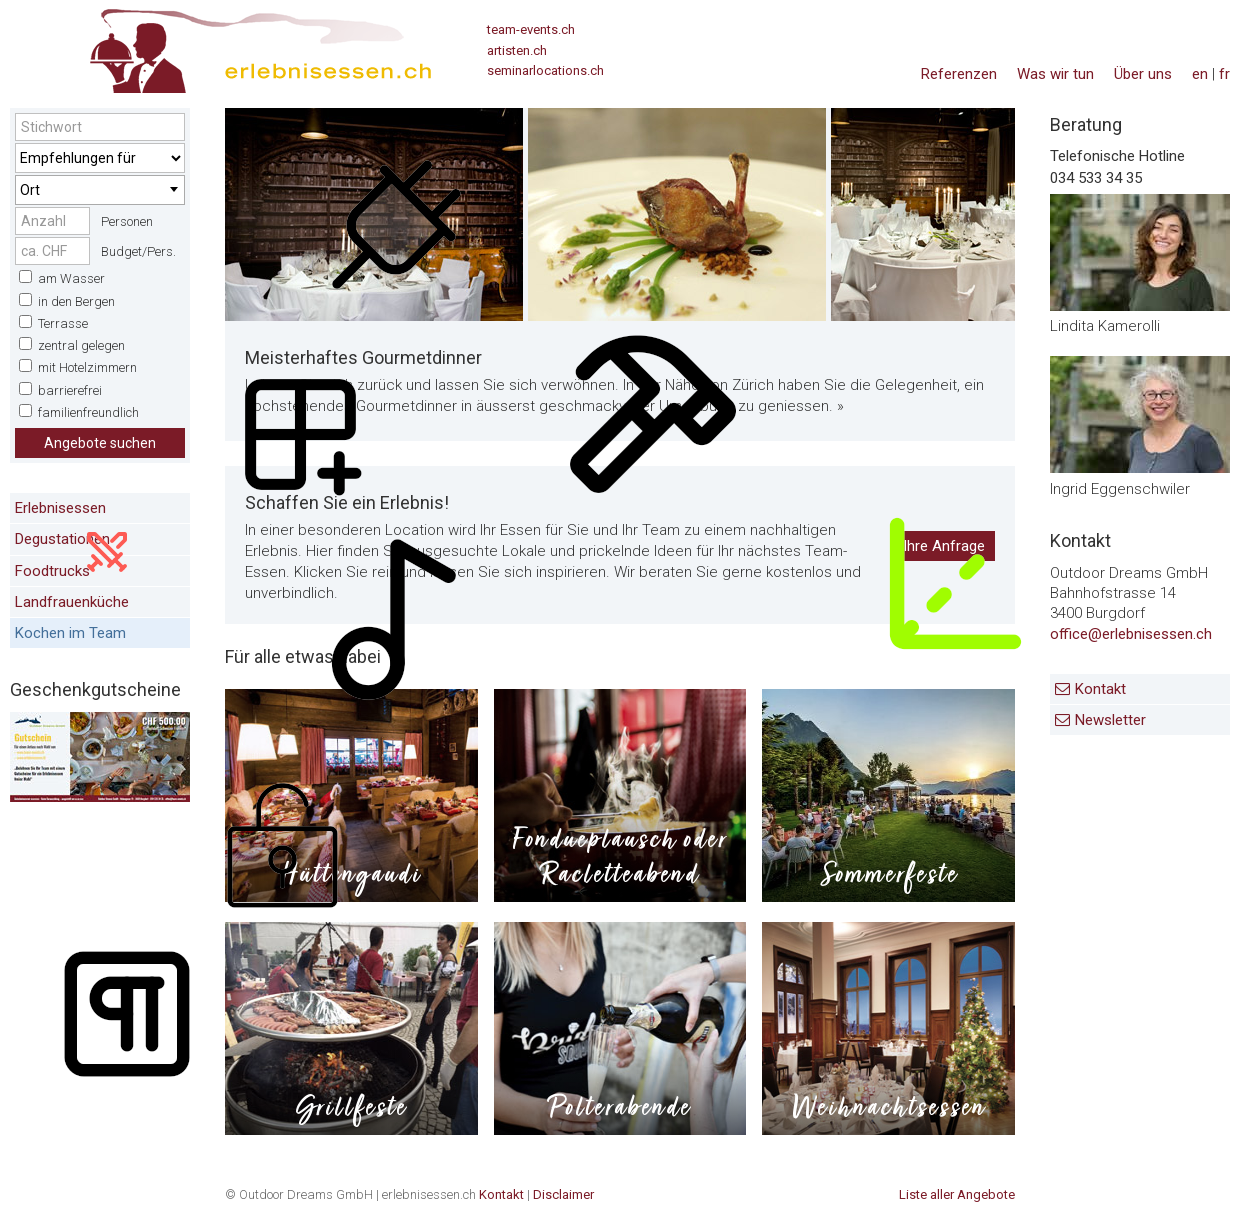  What do you see at coordinates (282, 852) in the screenshot?
I see `unlocked or unsecured state` at bounding box center [282, 852].